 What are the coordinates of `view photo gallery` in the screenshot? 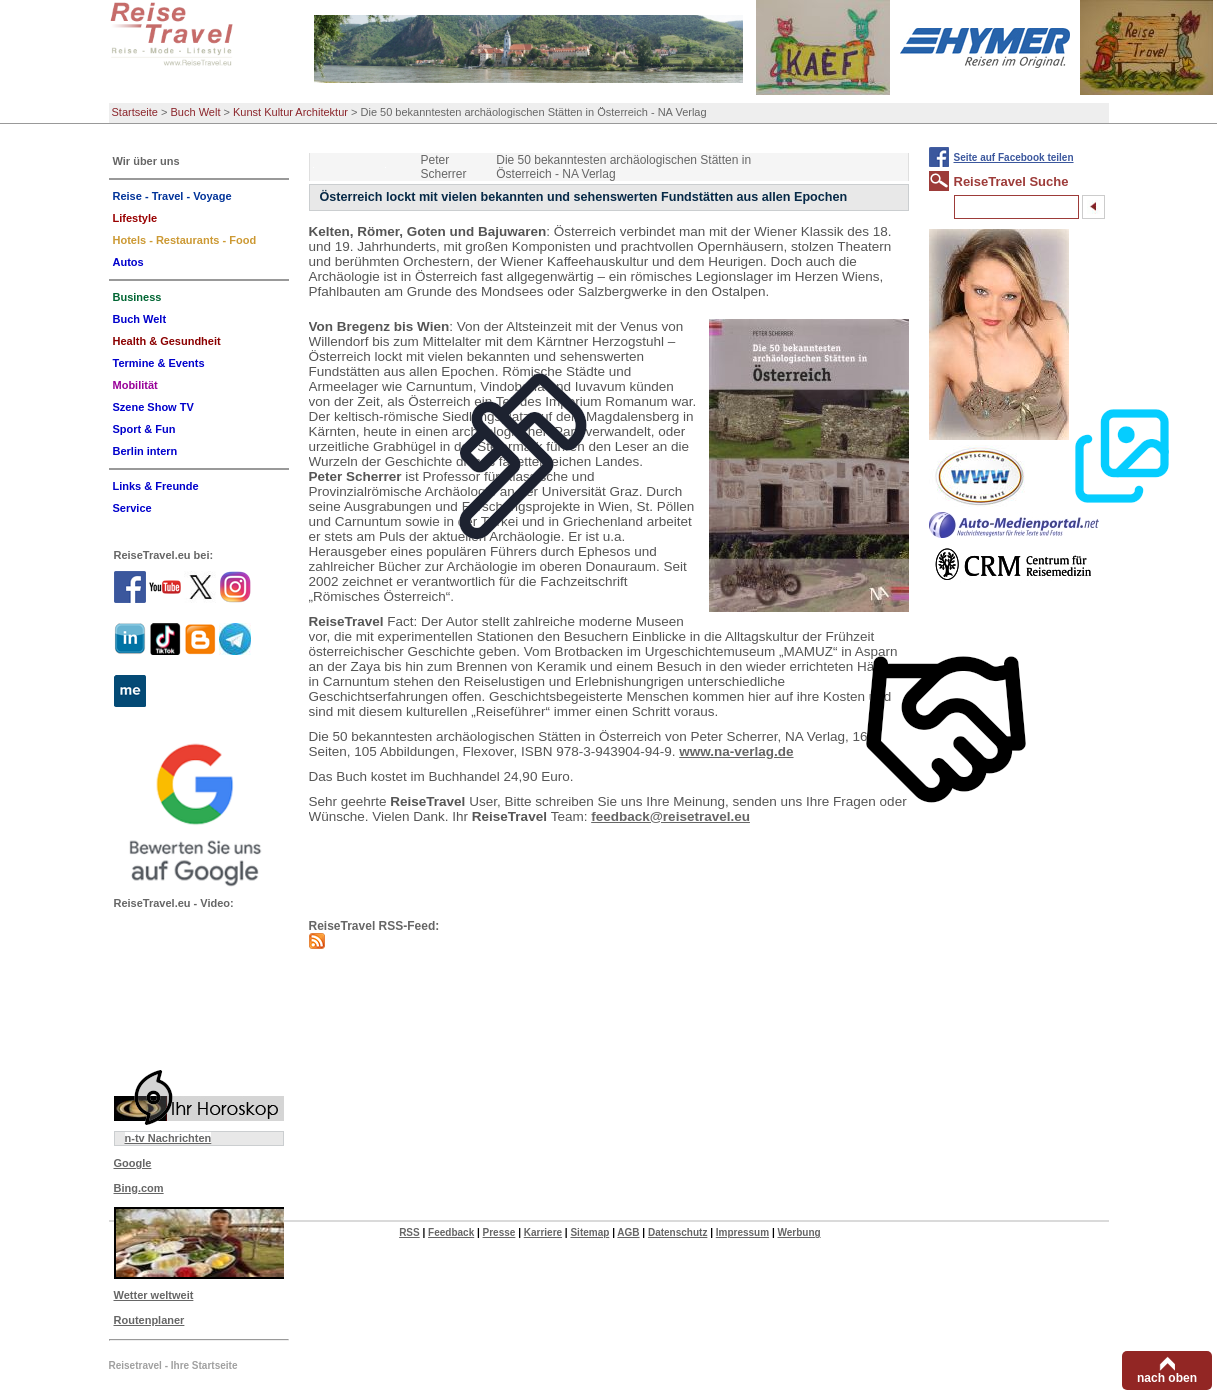 It's located at (1122, 456).